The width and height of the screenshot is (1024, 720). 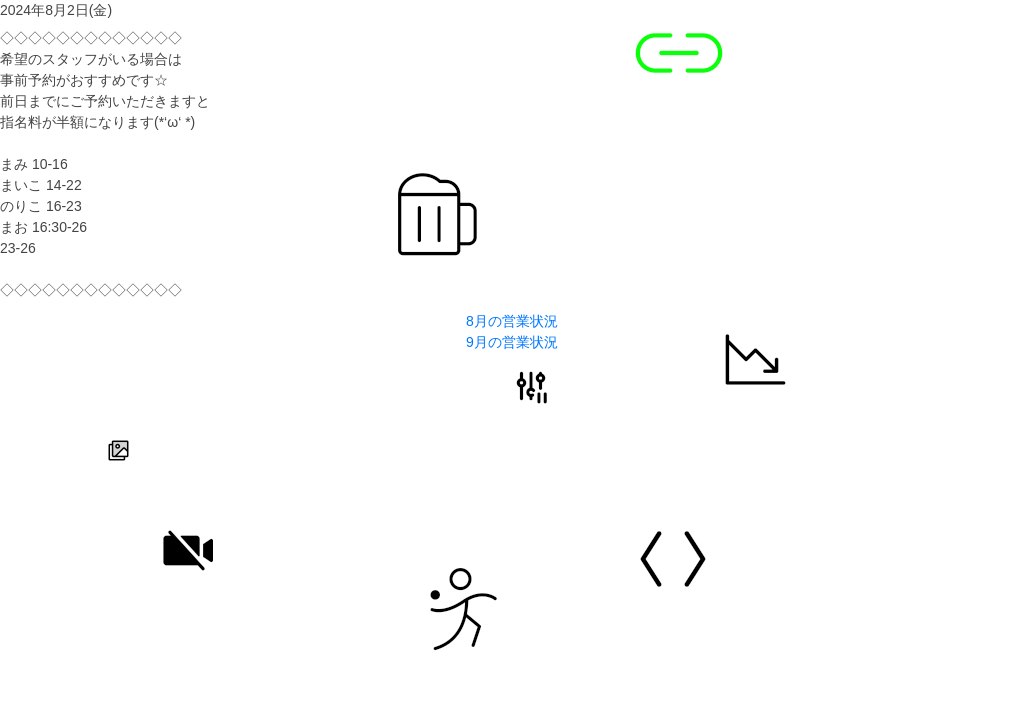 I want to click on view or edit source code, so click(x=673, y=559).